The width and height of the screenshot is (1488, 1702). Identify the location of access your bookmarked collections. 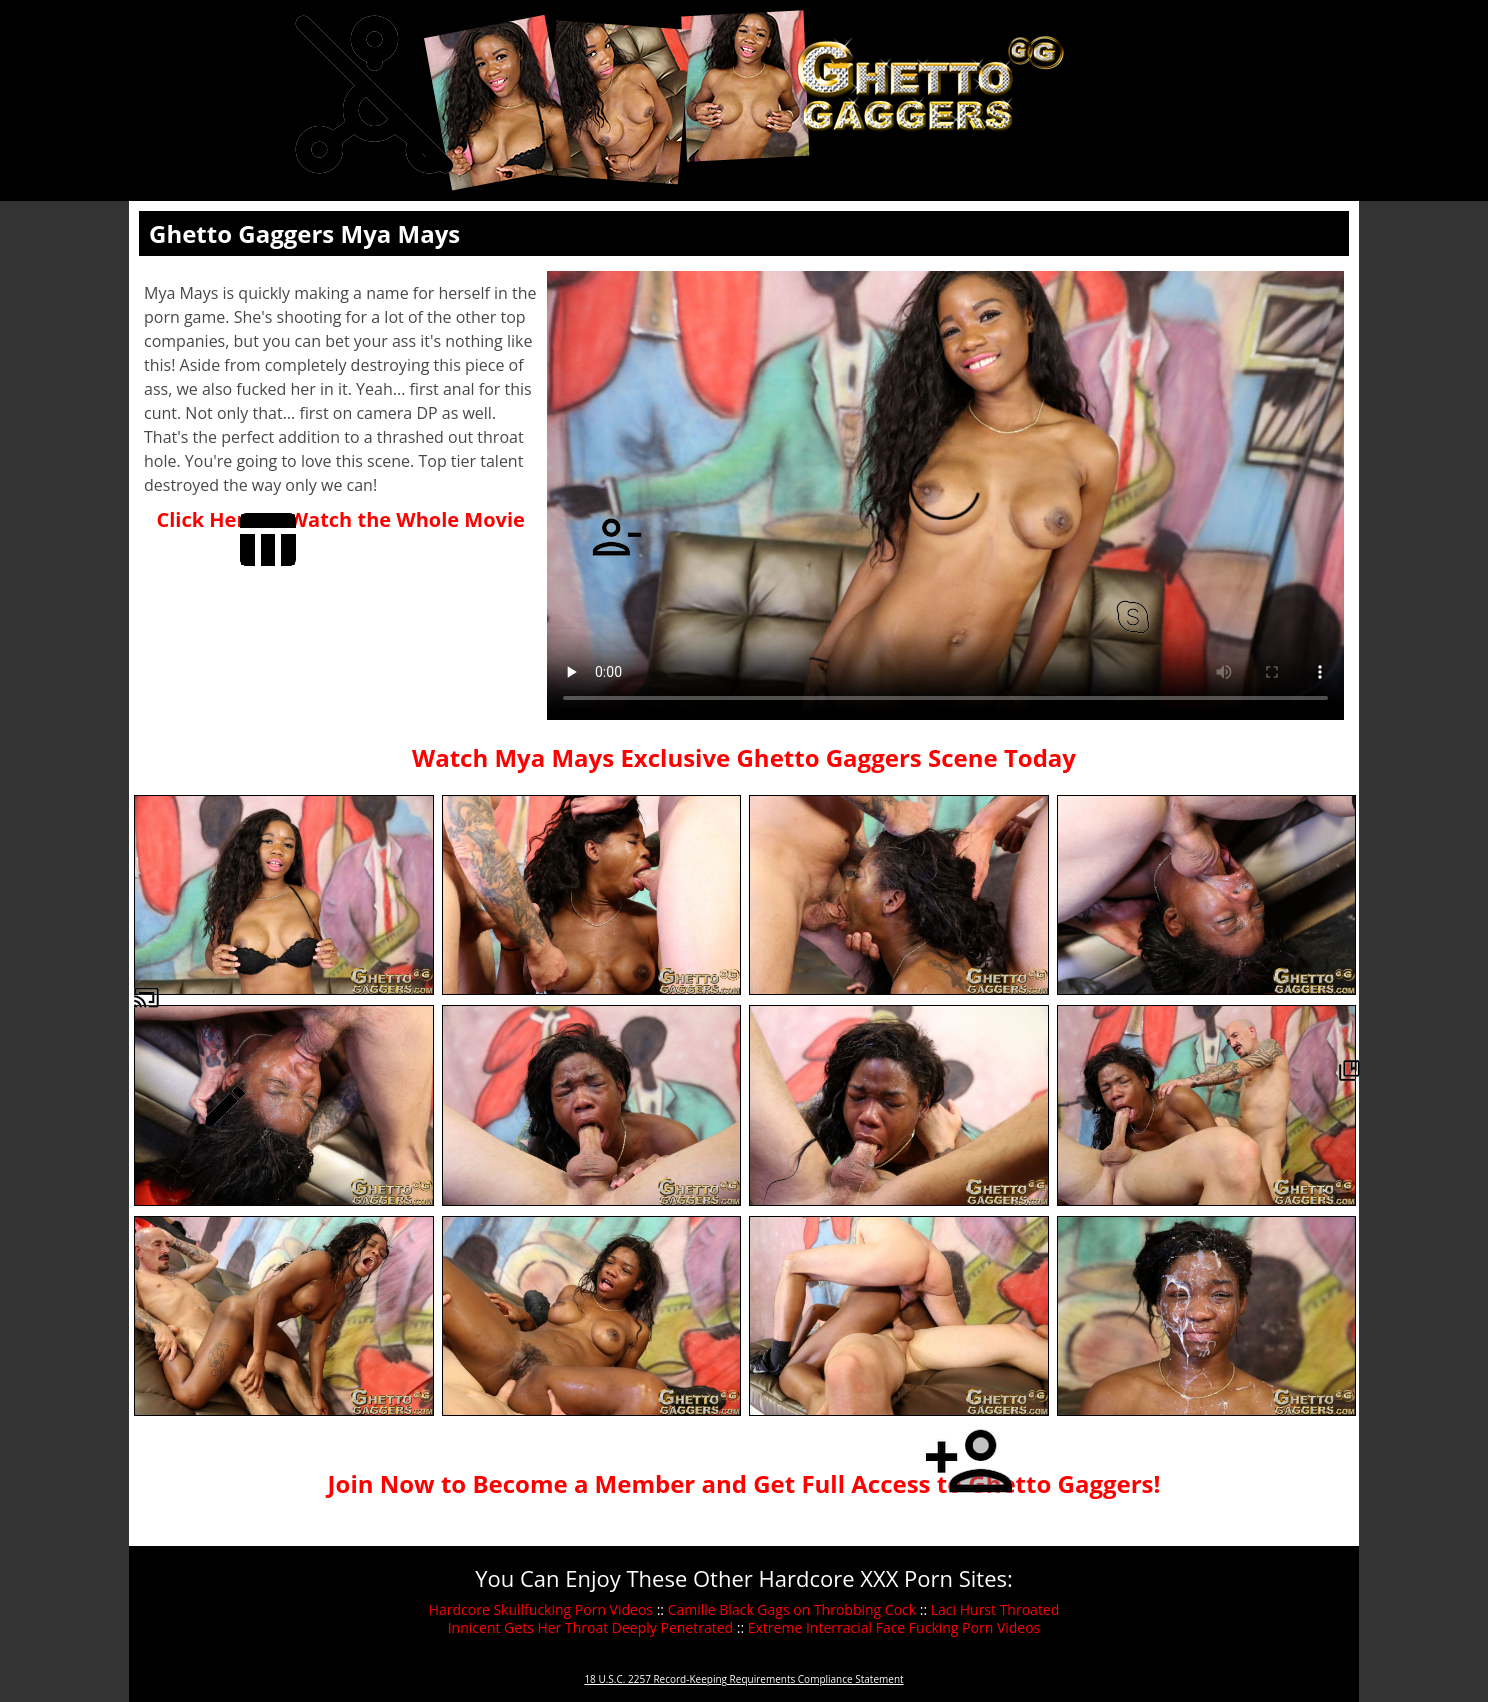
(1349, 1070).